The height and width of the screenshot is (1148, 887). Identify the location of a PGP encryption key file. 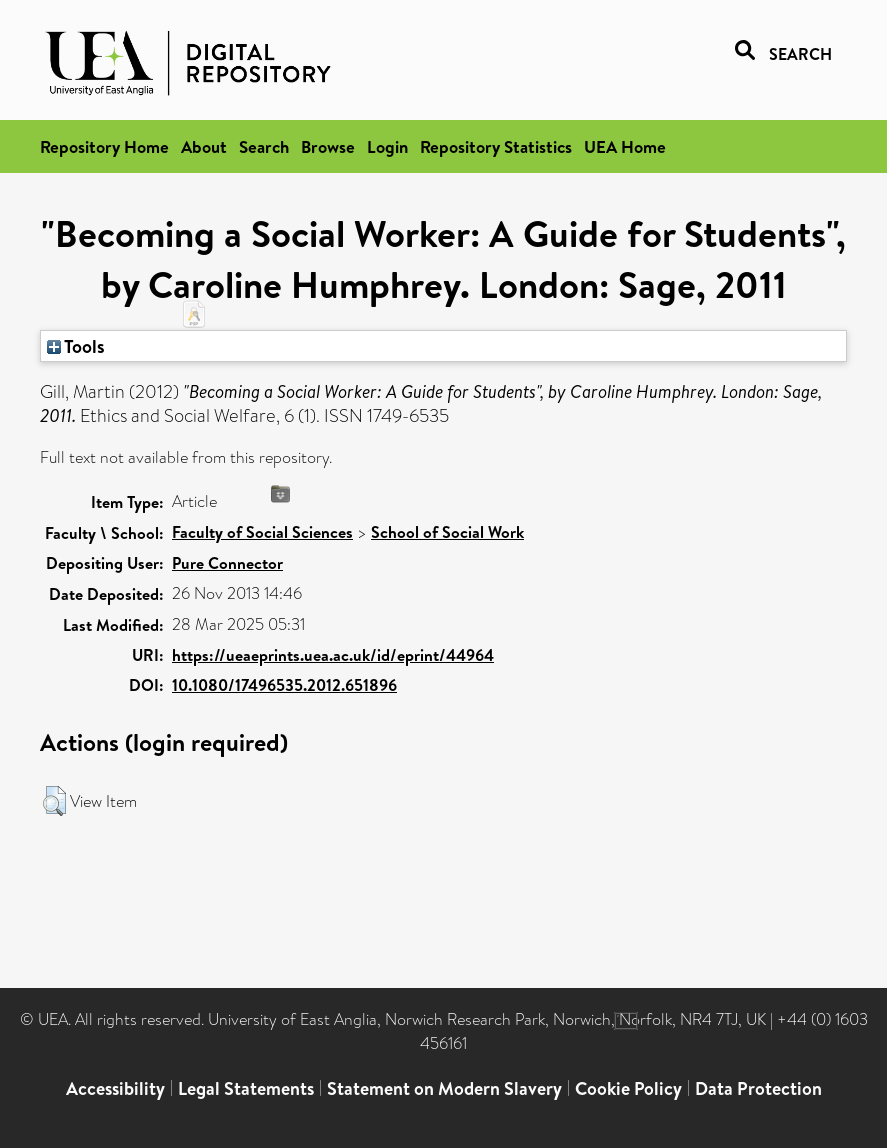
(194, 314).